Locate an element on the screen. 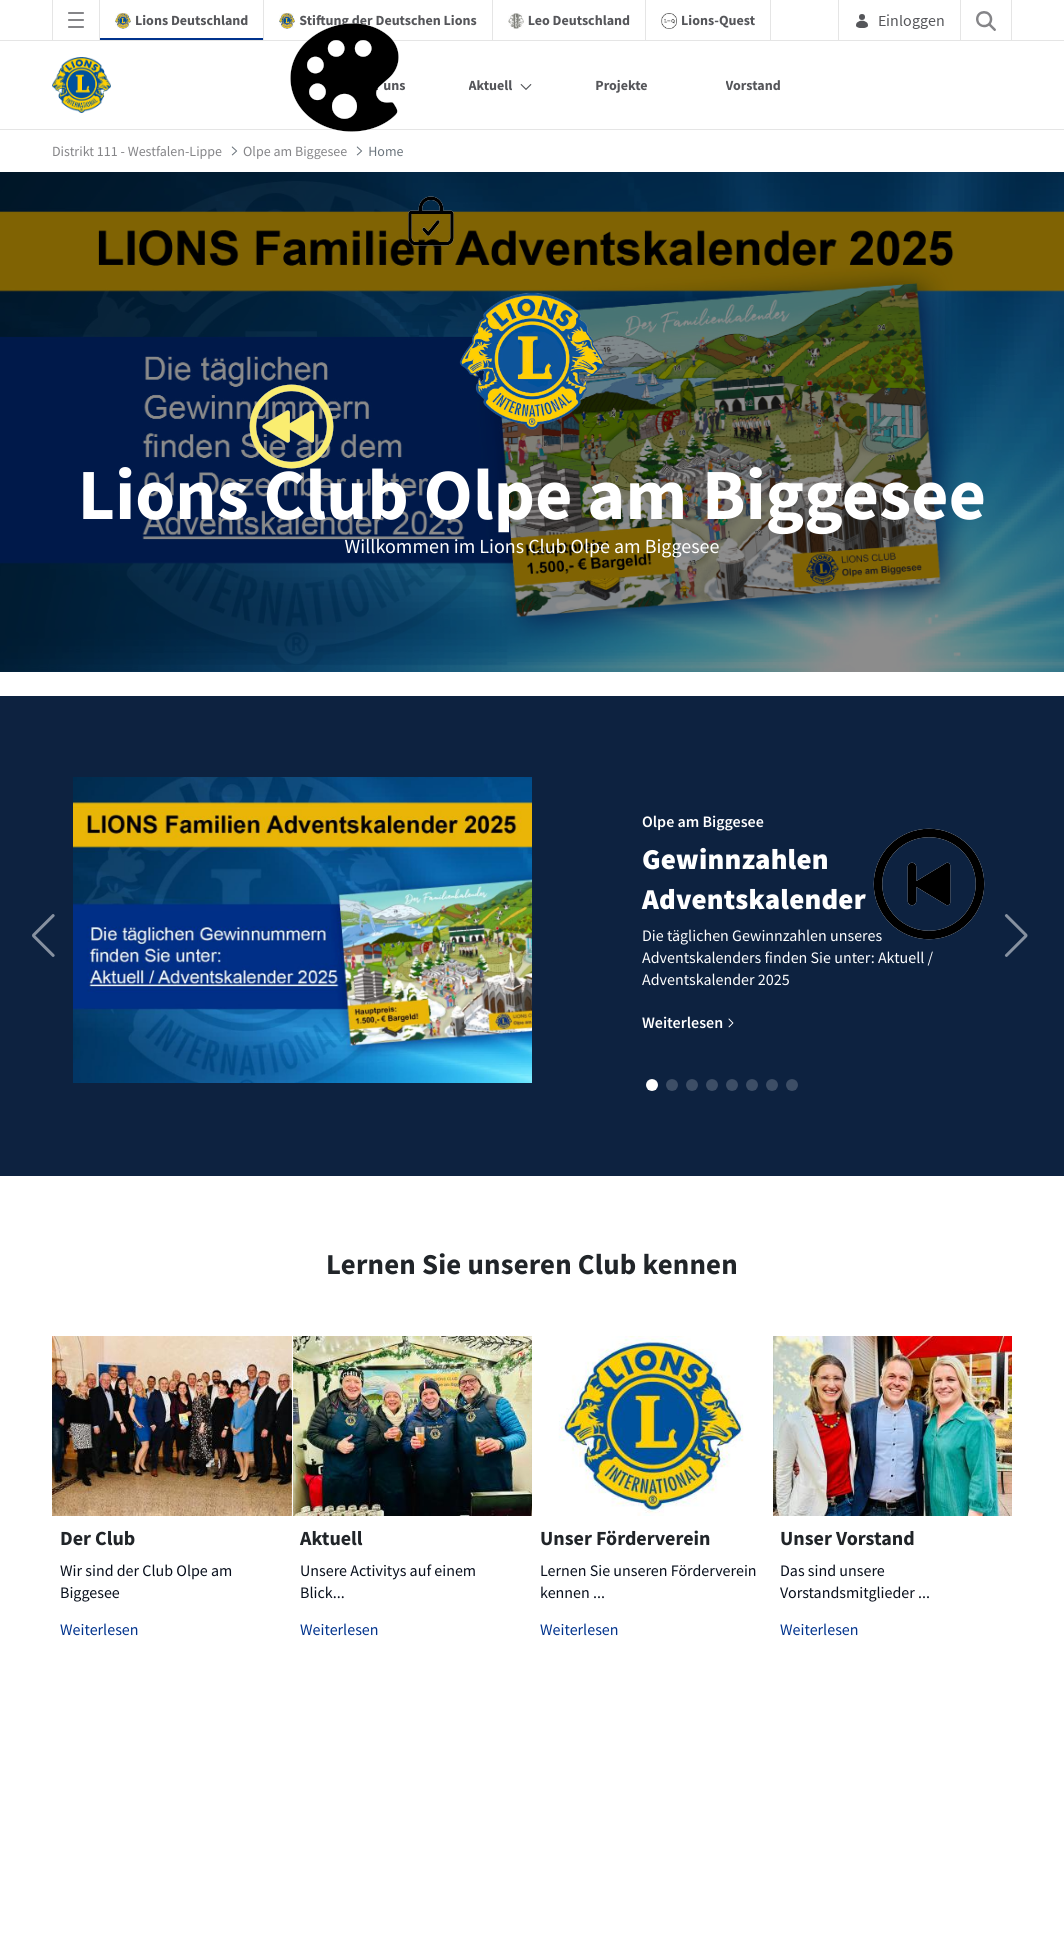 The image size is (1064, 1952). order confirmed or purchase complete is located at coordinates (431, 221).